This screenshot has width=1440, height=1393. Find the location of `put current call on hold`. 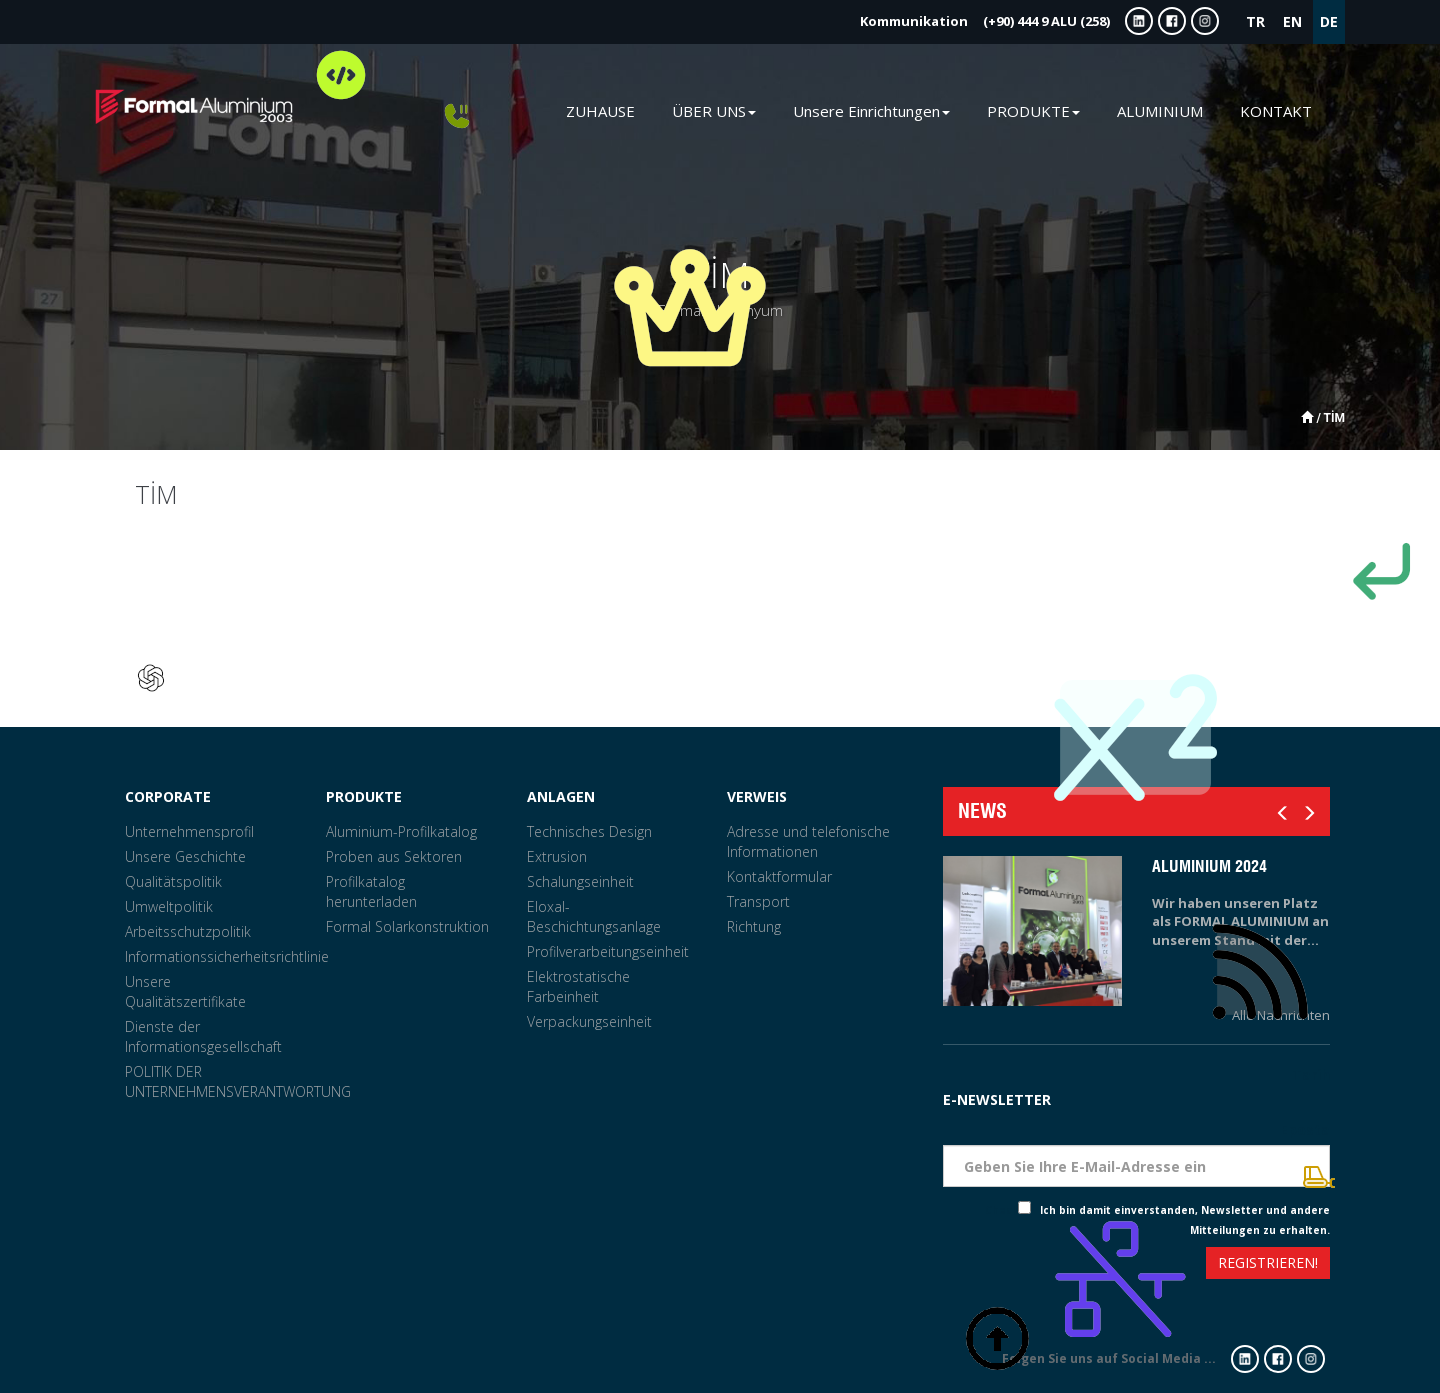

put current call on hold is located at coordinates (457, 115).